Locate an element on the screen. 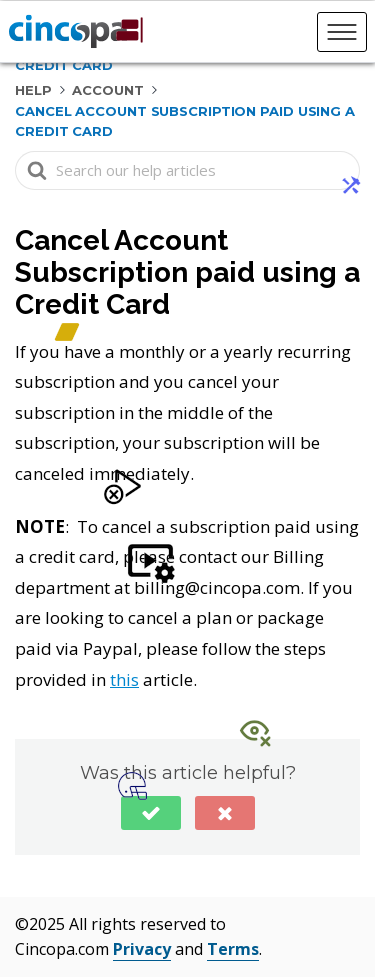 Image resolution: width=375 pixels, height=977 pixels. indicates a Discord staff member is located at coordinates (351, 185).